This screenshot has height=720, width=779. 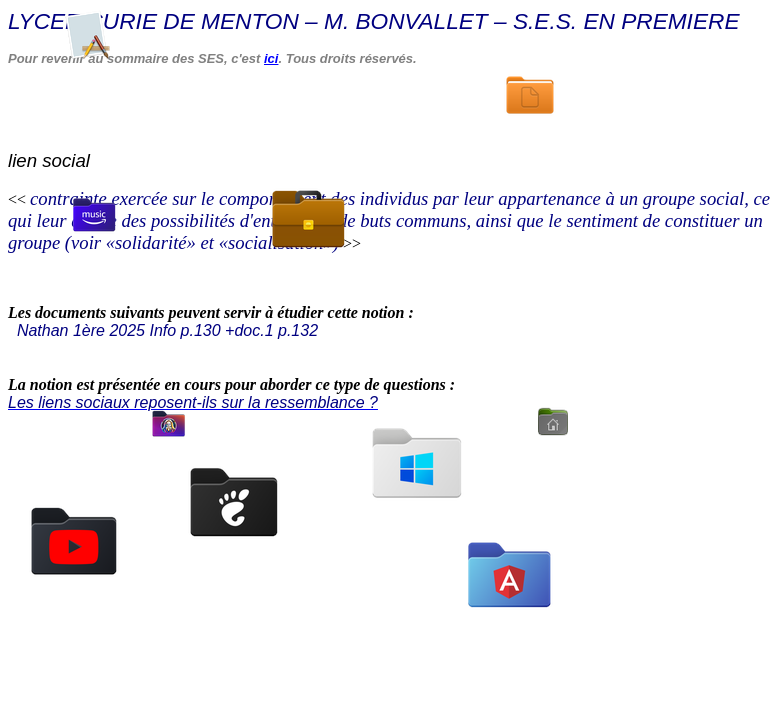 I want to click on access your home folder, so click(x=553, y=421).